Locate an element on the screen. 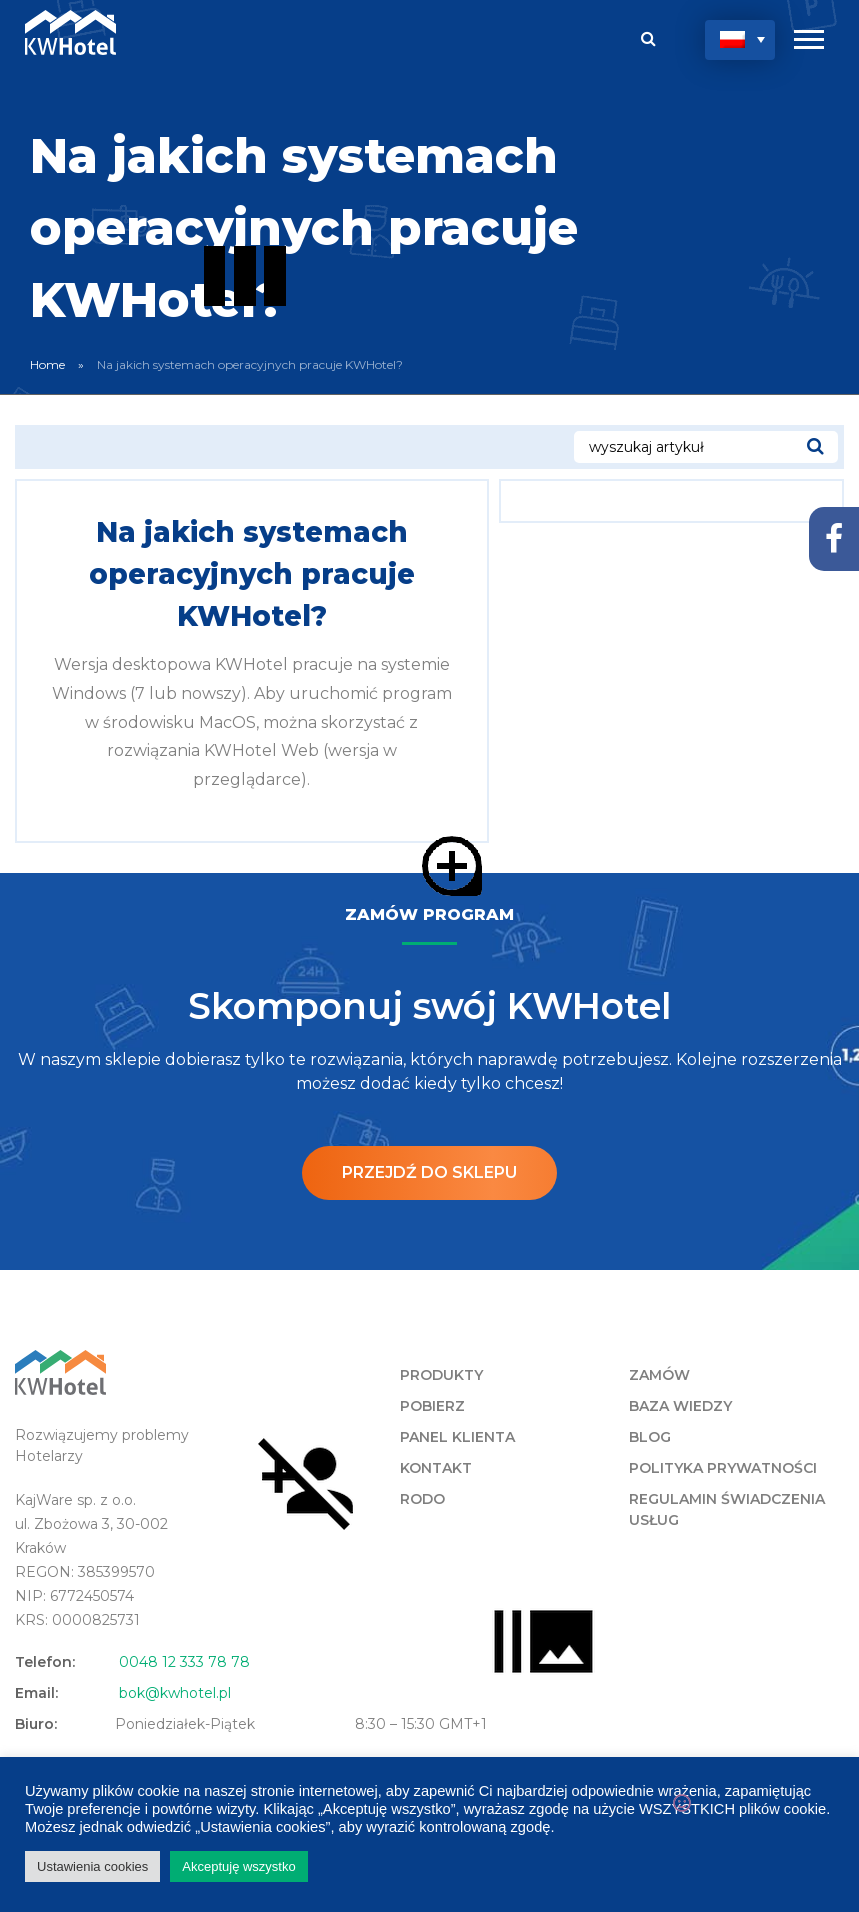 The width and height of the screenshot is (859, 1912). enable burst mode for rapid photo capture is located at coordinates (543, 1641).